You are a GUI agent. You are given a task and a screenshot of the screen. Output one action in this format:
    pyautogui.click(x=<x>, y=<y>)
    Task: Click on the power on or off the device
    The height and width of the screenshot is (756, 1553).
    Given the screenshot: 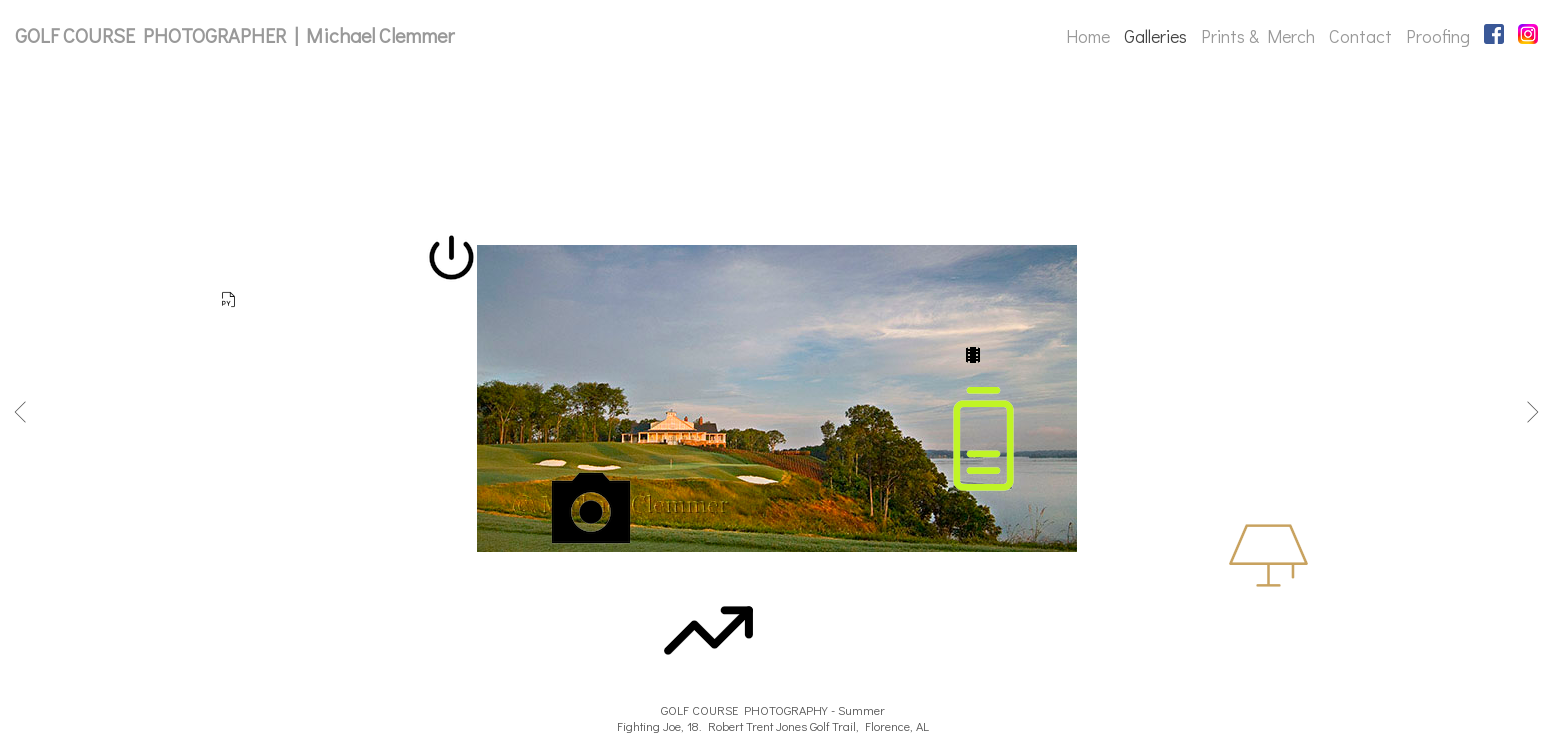 What is the action you would take?
    pyautogui.click(x=451, y=257)
    